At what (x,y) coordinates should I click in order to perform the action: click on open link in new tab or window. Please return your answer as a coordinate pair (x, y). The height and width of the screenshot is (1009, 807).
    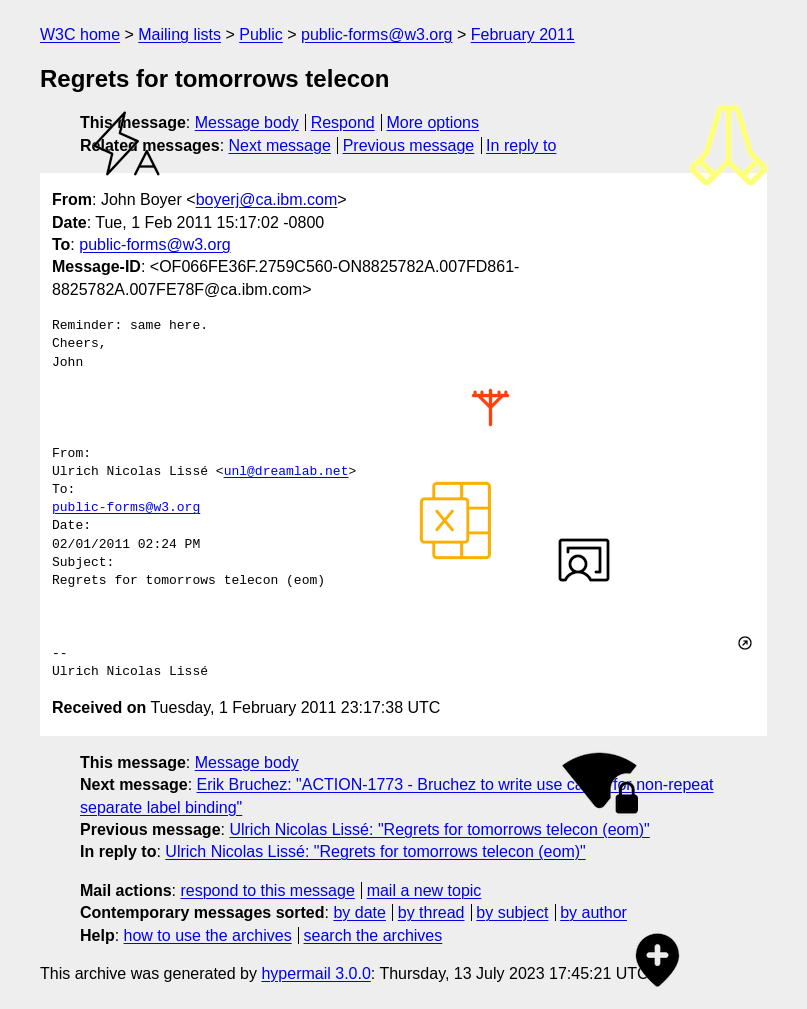
    Looking at the image, I should click on (745, 643).